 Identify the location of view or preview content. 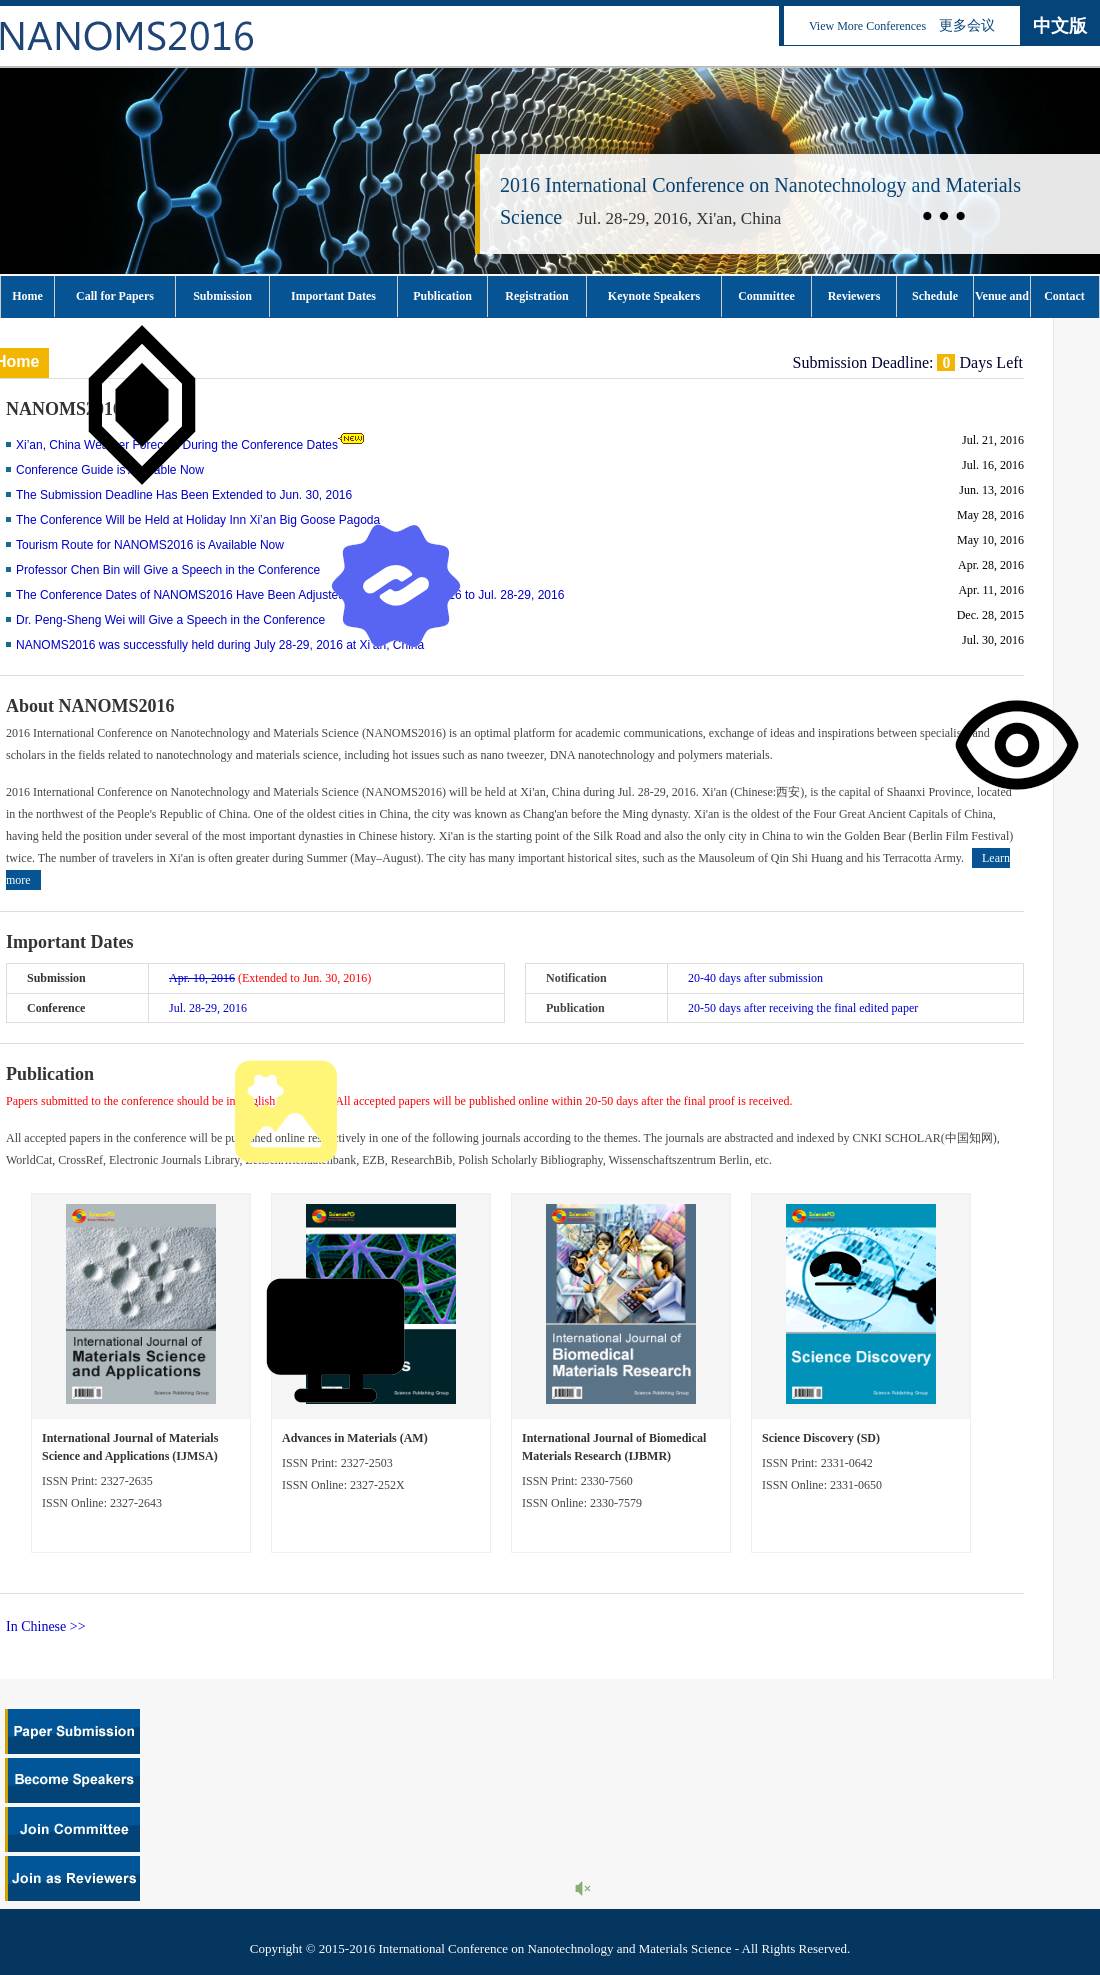
(1017, 745).